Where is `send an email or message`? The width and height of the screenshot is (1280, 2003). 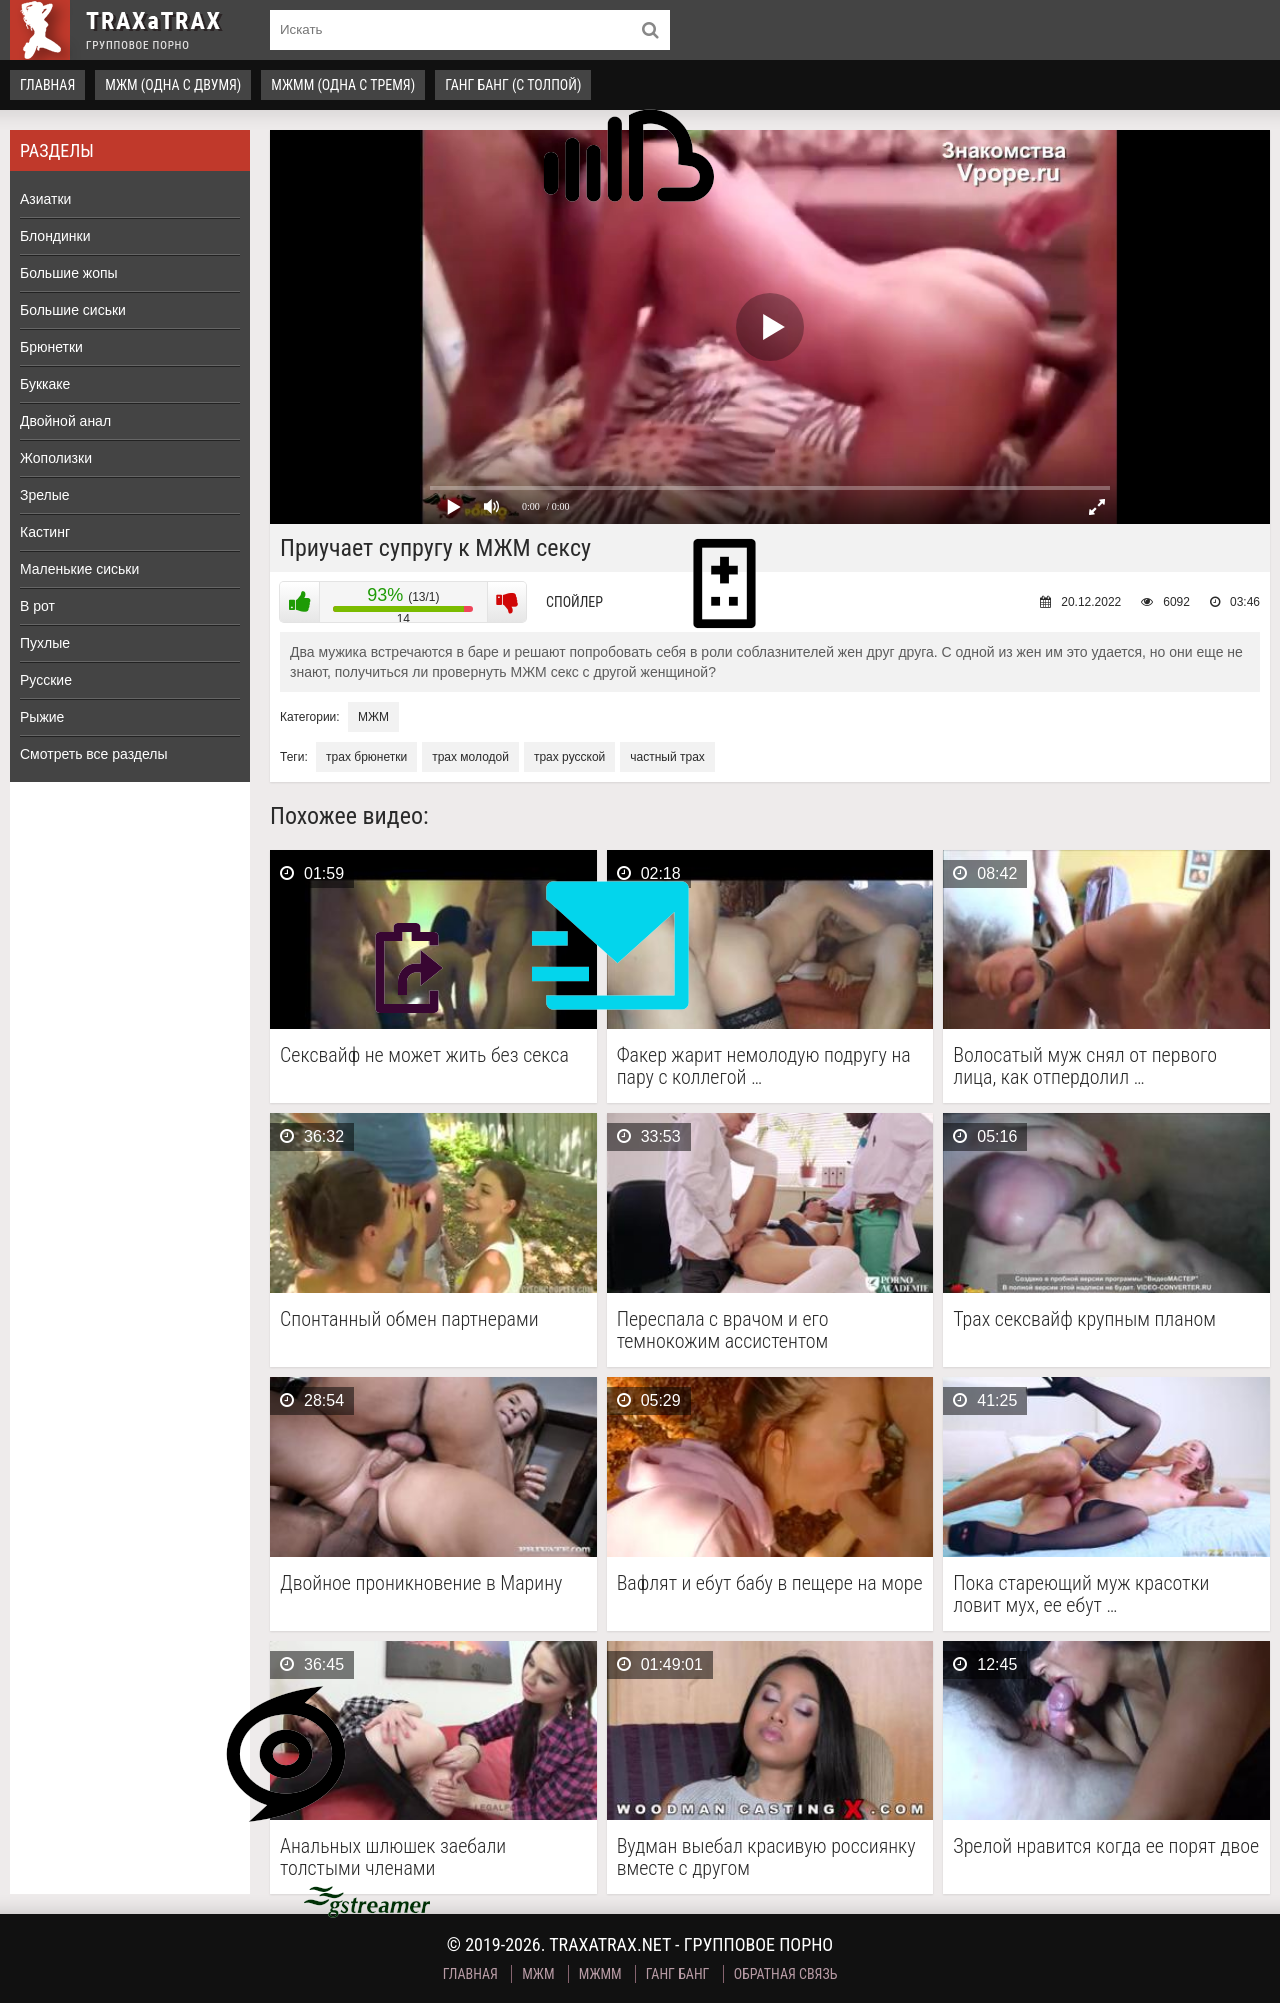
send an email or message is located at coordinates (617, 945).